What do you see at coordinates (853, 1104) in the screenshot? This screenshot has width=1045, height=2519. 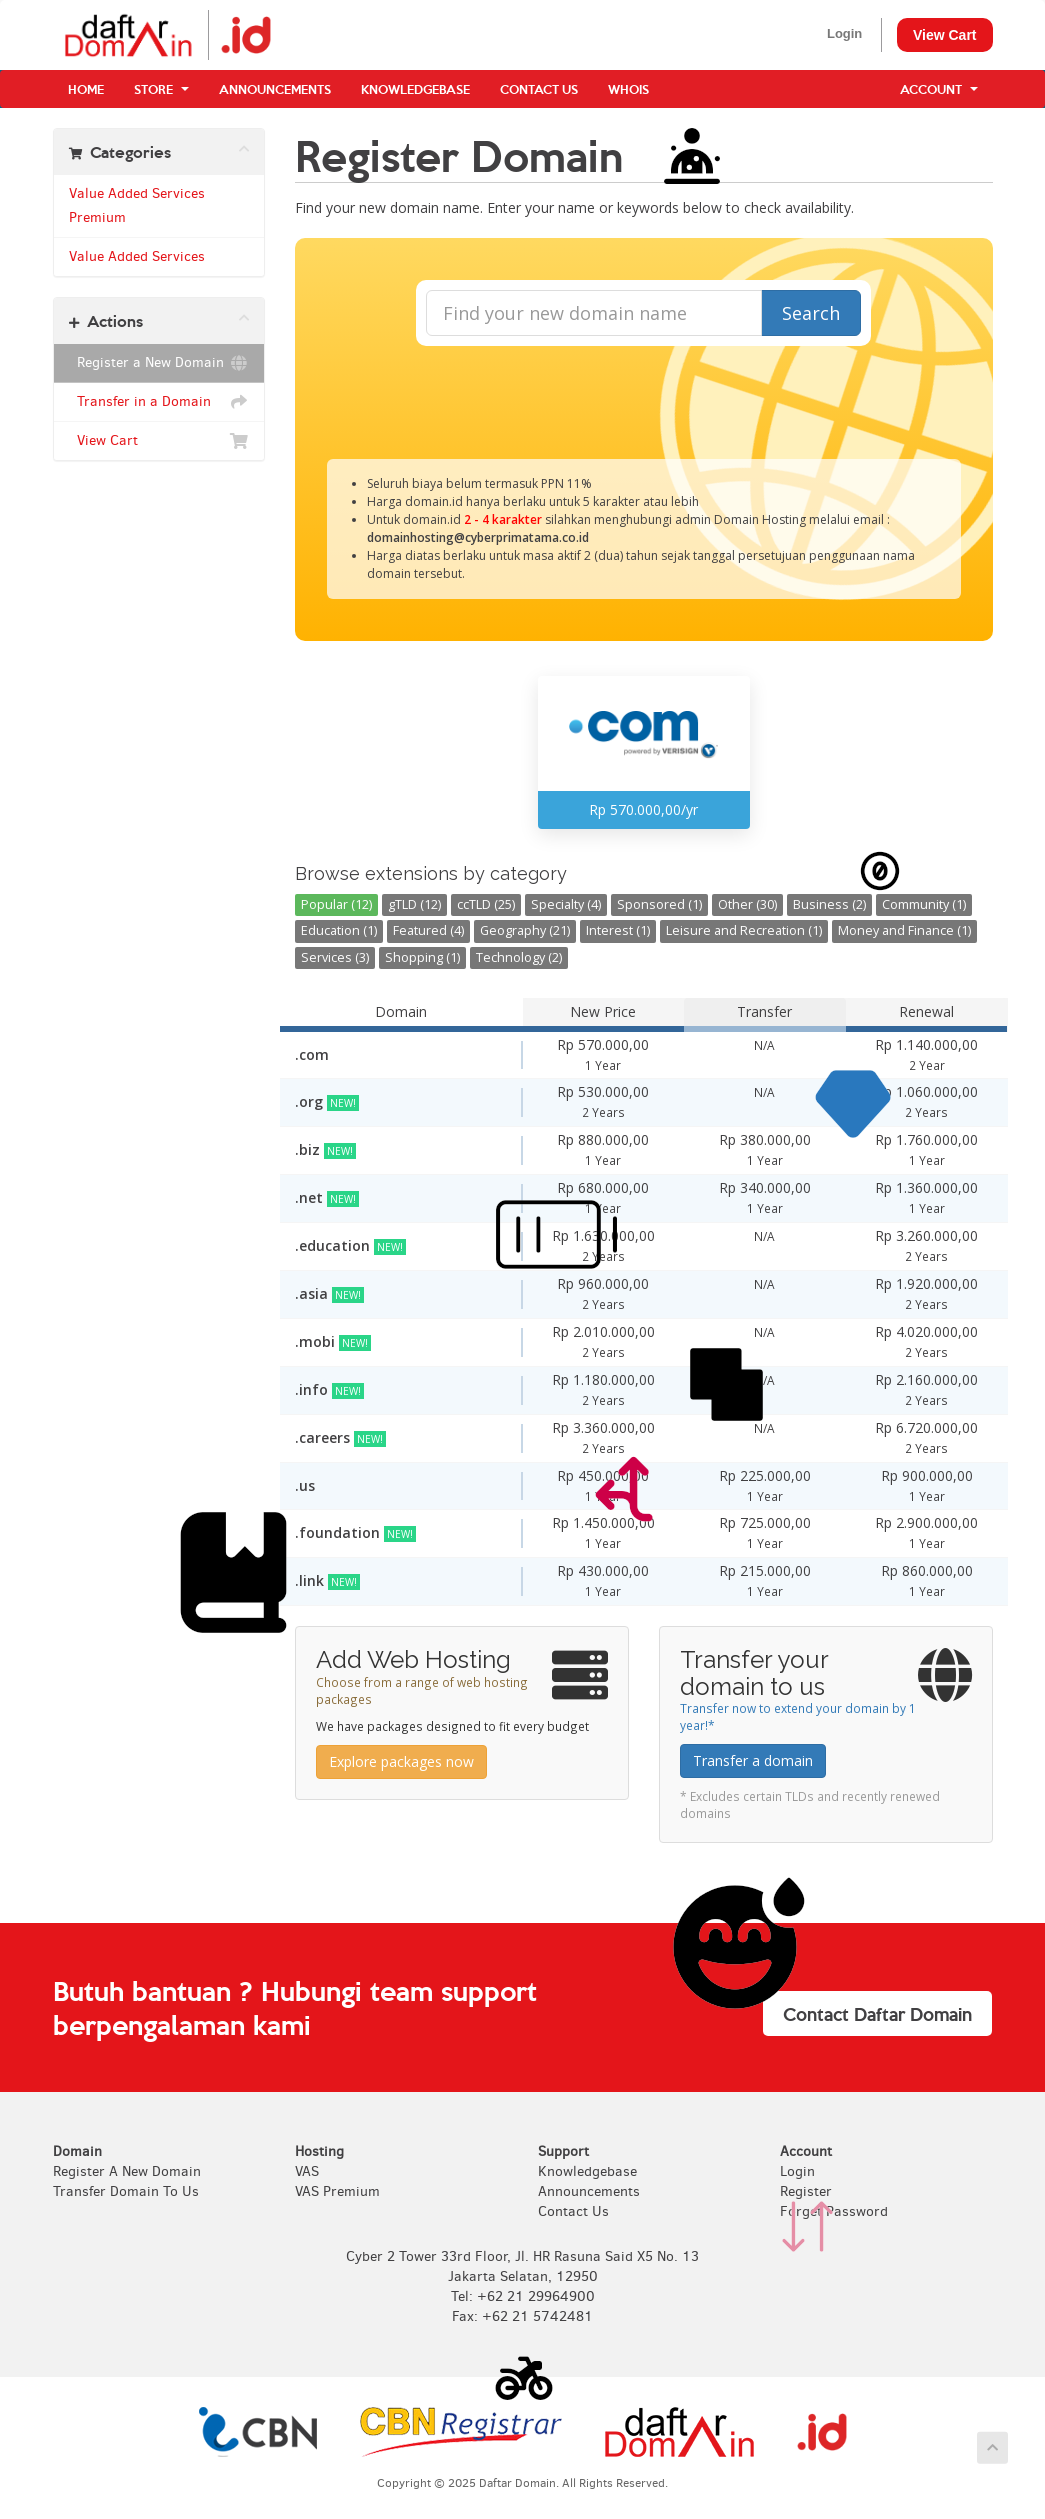 I see `open sketch app` at bounding box center [853, 1104].